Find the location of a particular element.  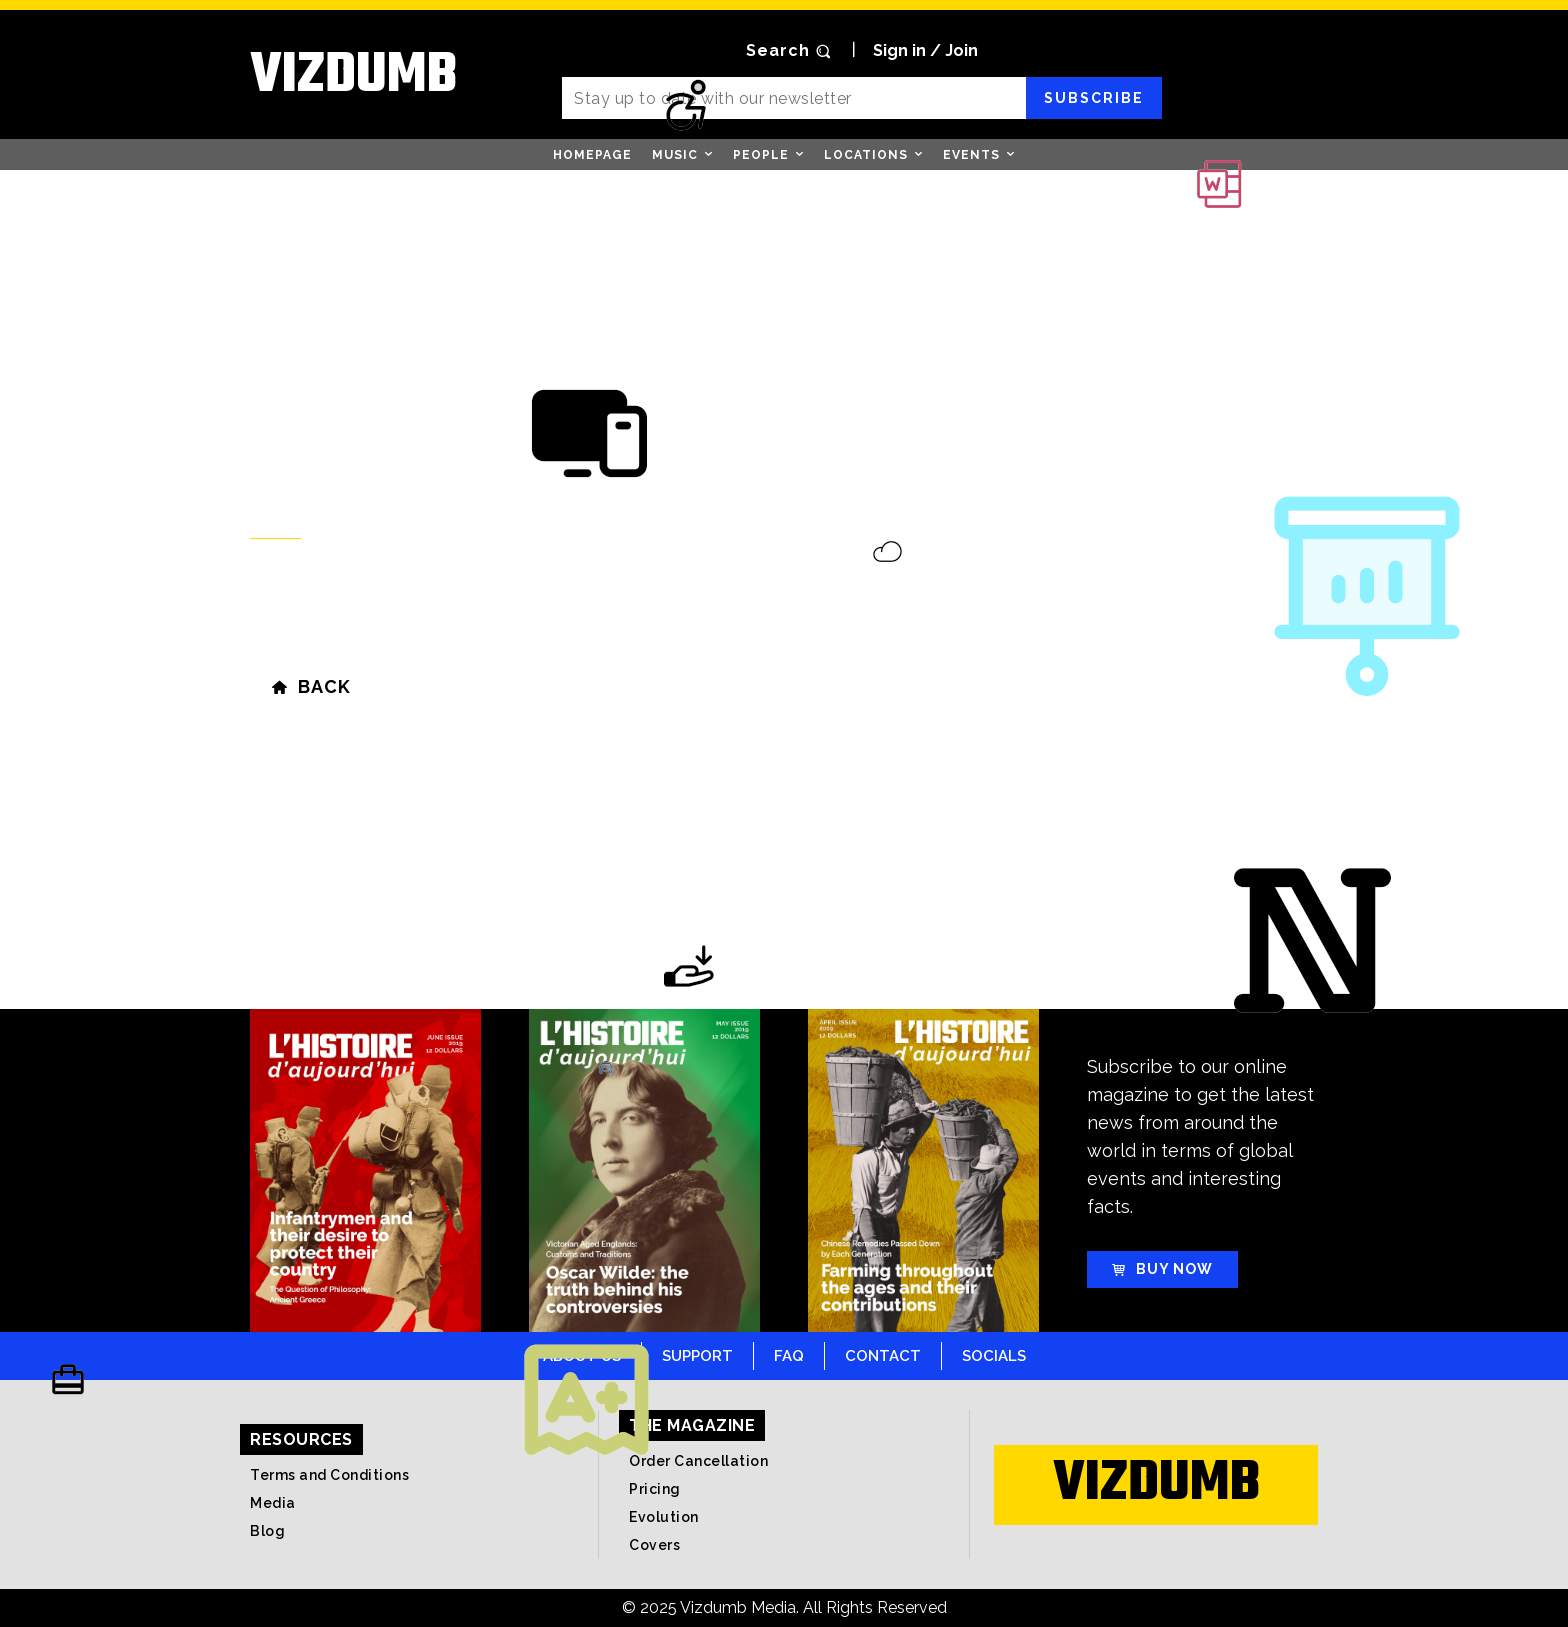

access cloud storage is located at coordinates (887, 551).